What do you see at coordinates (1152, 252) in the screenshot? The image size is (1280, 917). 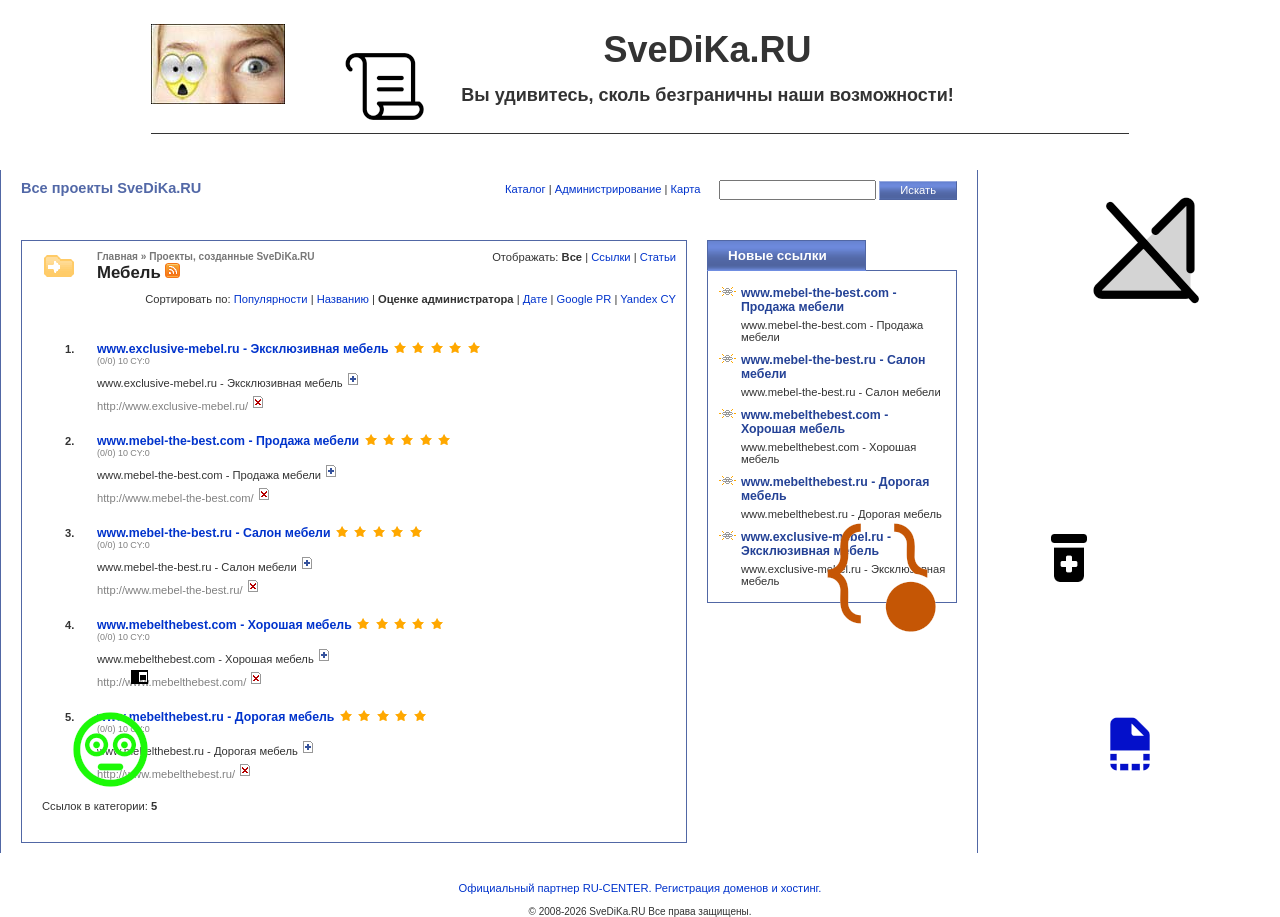 I see `no cellular signal available` at bounding box center [1152, 252].